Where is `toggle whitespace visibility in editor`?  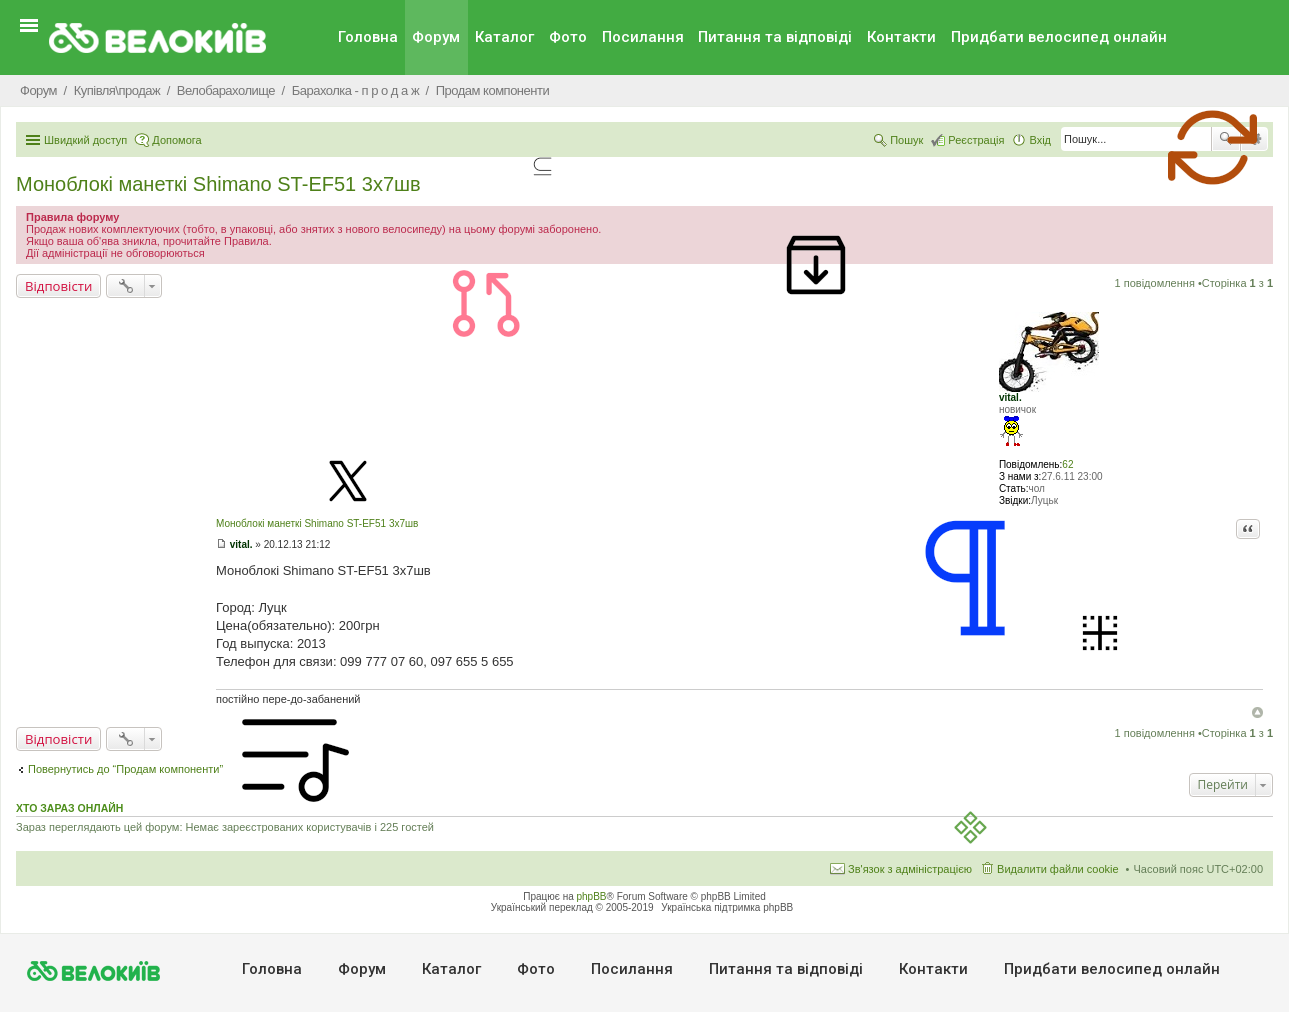
toggle whitespace visibility in editor is located at coordinates (969, 582).